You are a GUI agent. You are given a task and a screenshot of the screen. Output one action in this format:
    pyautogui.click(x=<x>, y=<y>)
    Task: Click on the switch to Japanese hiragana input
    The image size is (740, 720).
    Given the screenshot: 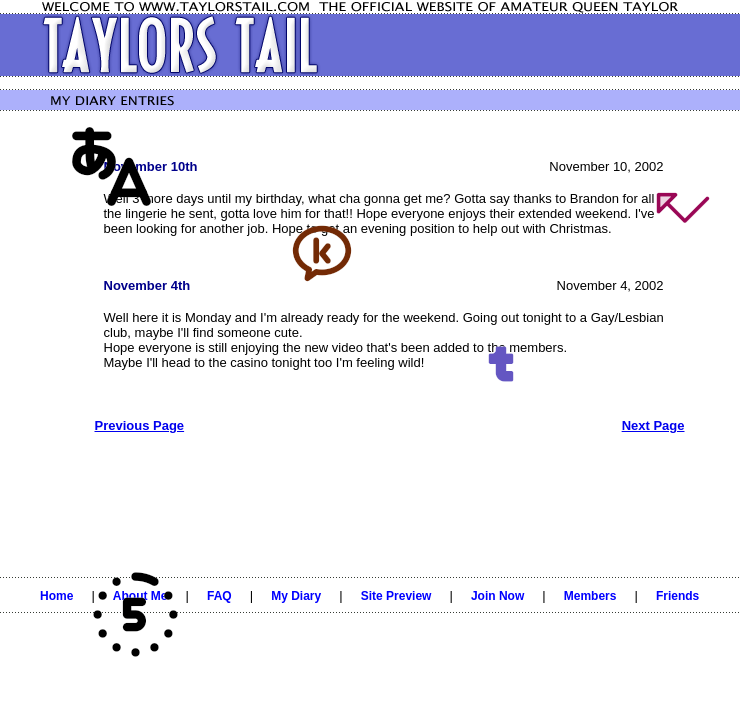 What is the action you would take?
    pyautogui.click(x=111, y=166)
    